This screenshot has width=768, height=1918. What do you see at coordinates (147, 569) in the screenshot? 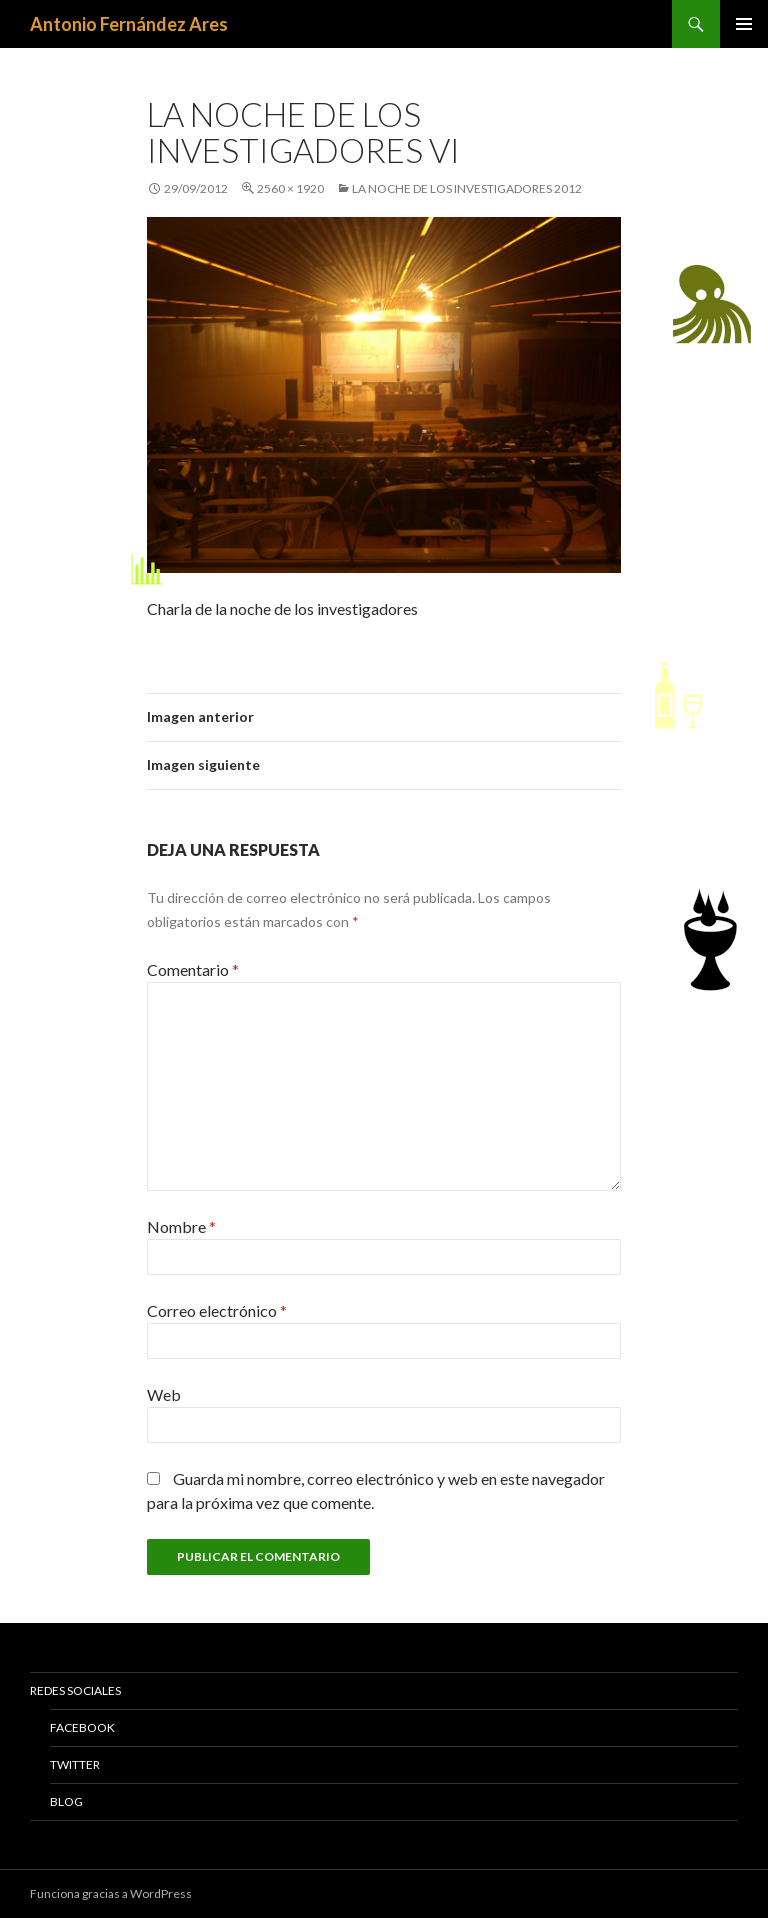
I see `view statistical data or analytics` at bounding box center [147, 569].